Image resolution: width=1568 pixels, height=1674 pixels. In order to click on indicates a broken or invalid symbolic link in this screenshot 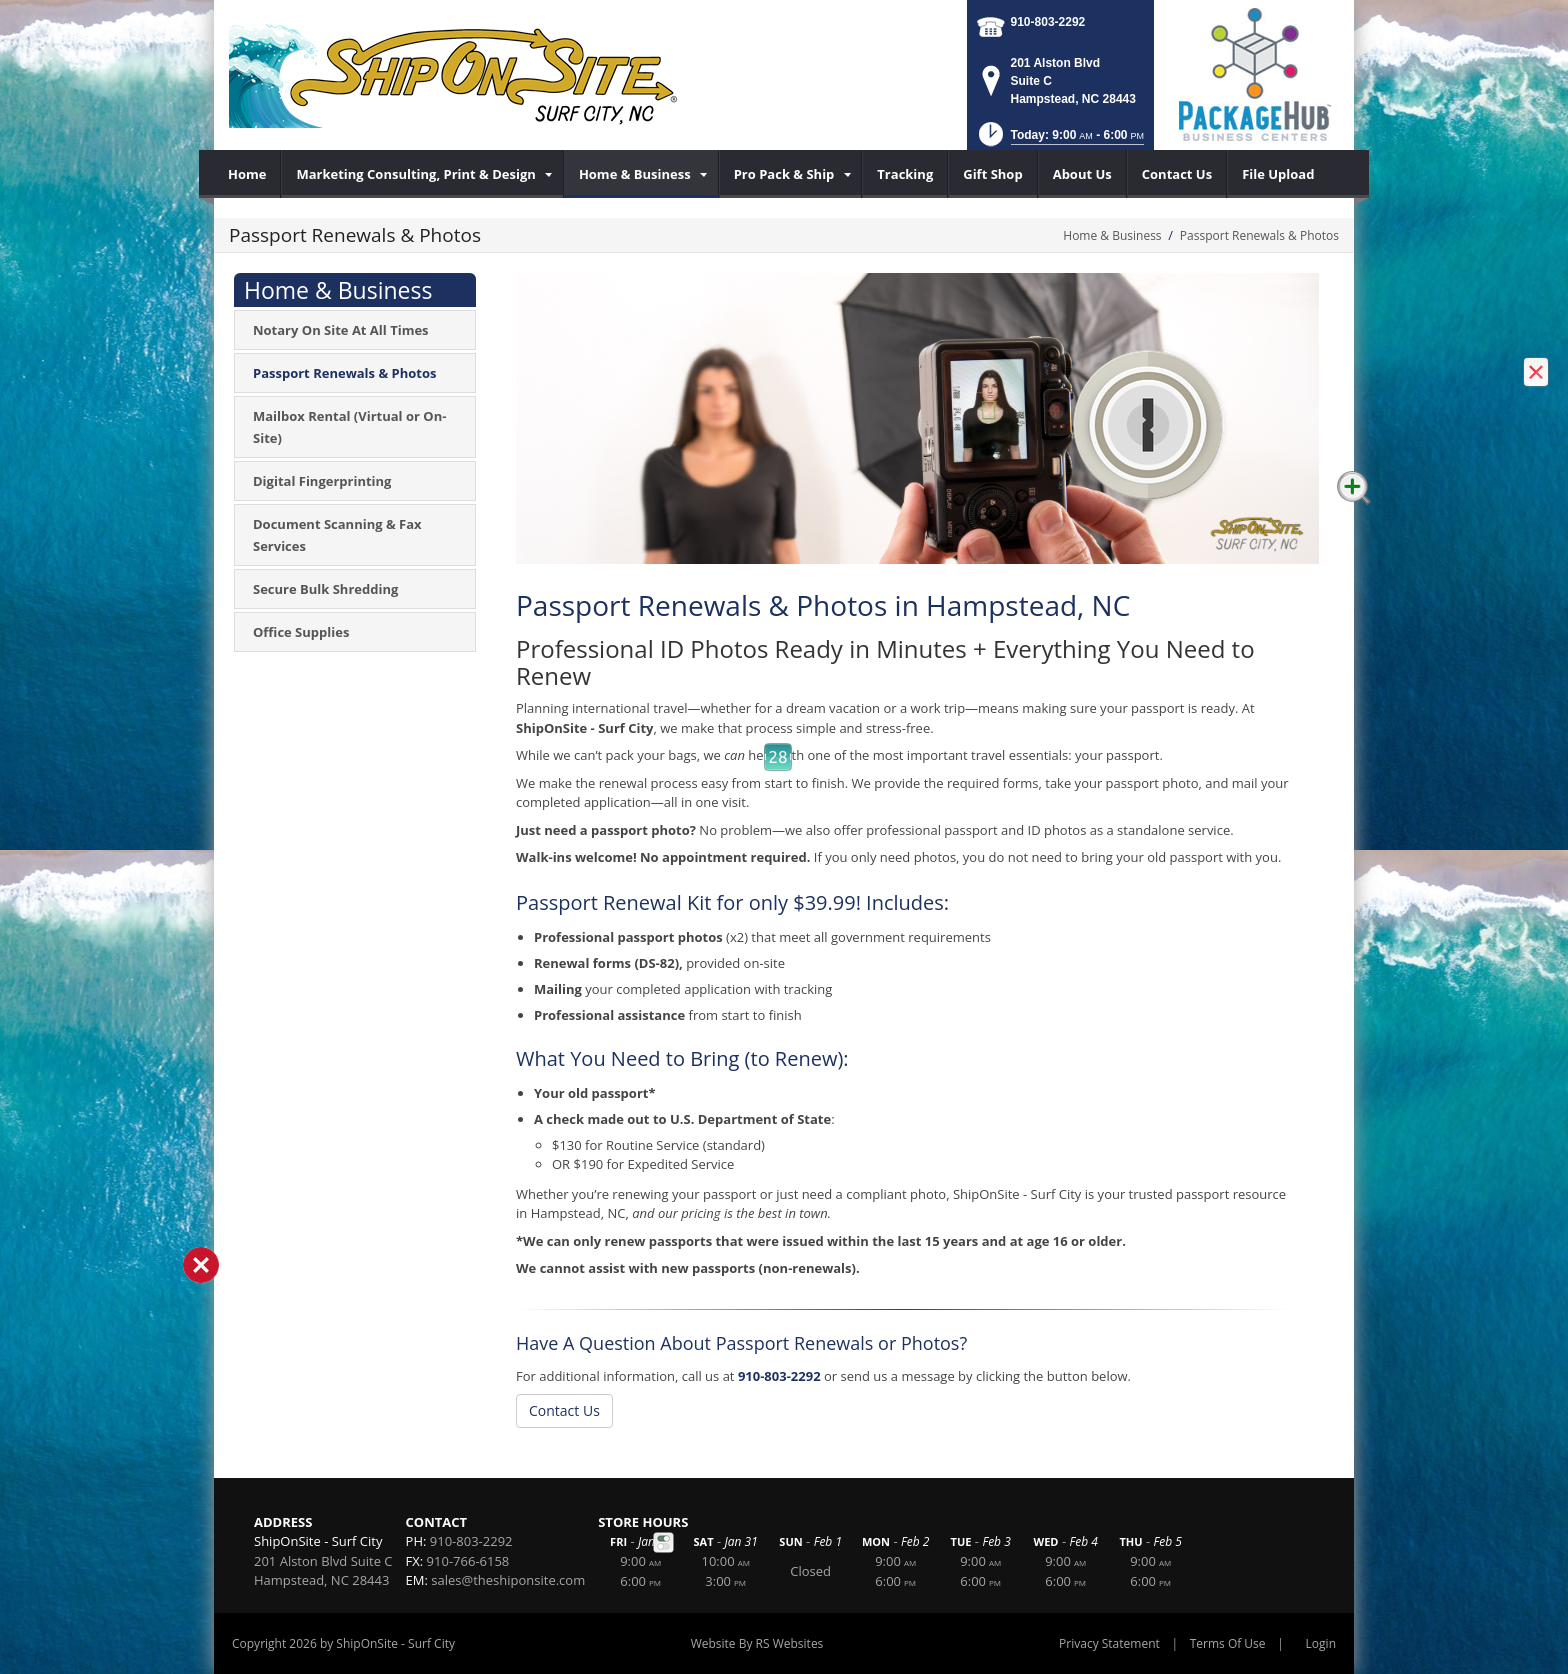, I will do `click(1536, 372)`.